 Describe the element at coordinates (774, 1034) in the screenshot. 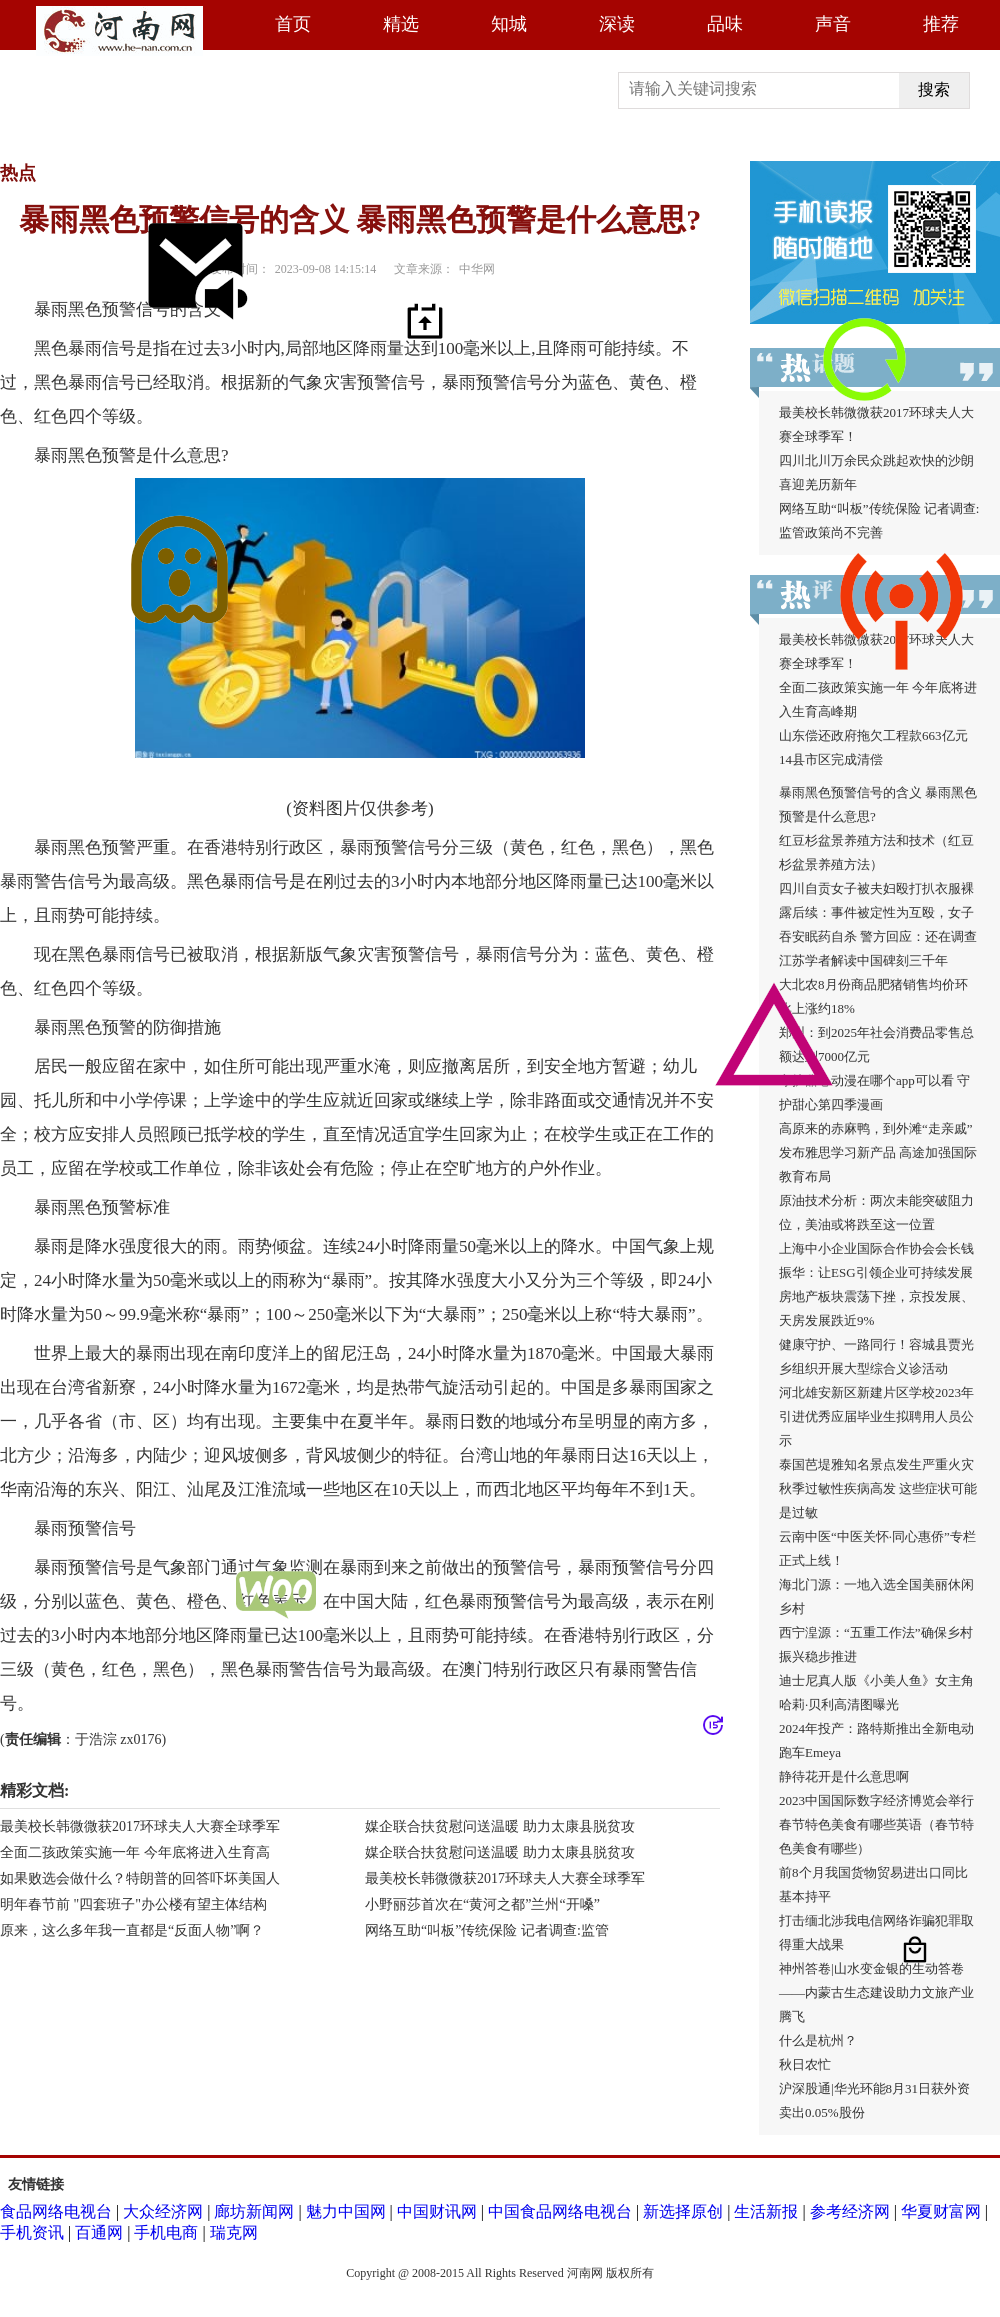

I see `vercel logo` at that location.